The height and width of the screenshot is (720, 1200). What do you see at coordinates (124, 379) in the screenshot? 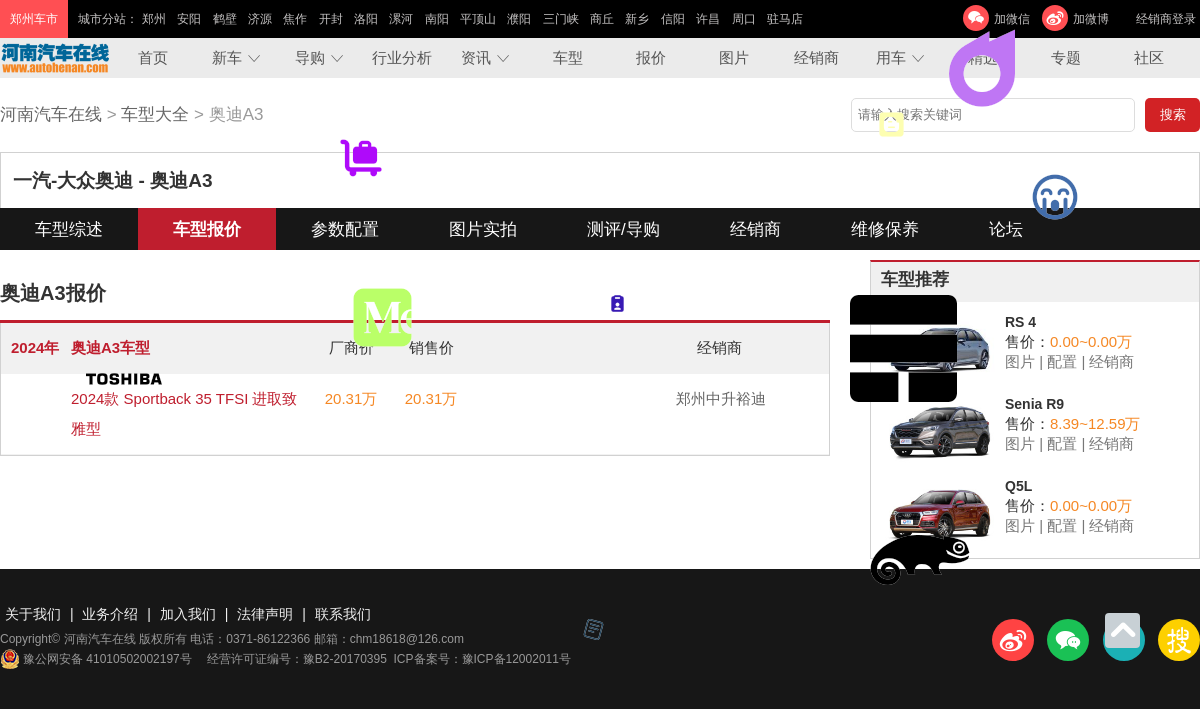
I see `Toshiba brand logo` at bounding box center [124, 379].